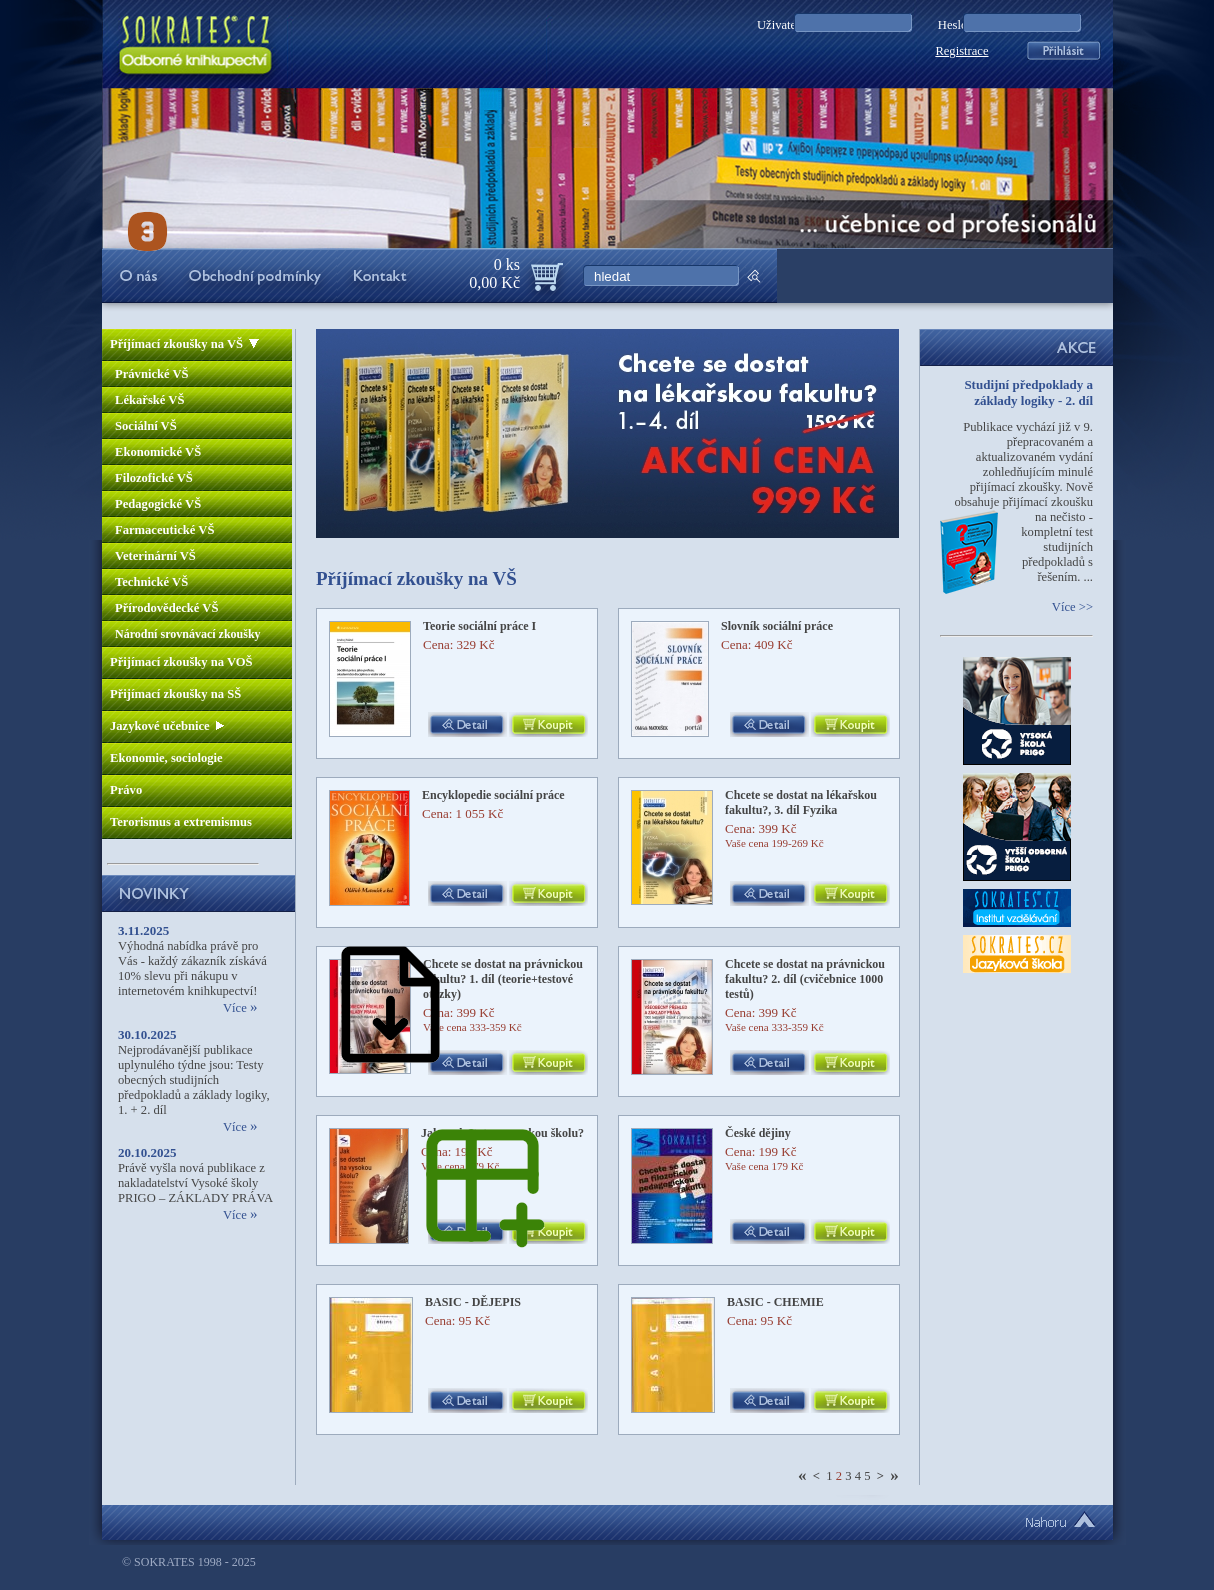 The image size is (1214, 1590). I want to click on download file, so click(390, 1004).